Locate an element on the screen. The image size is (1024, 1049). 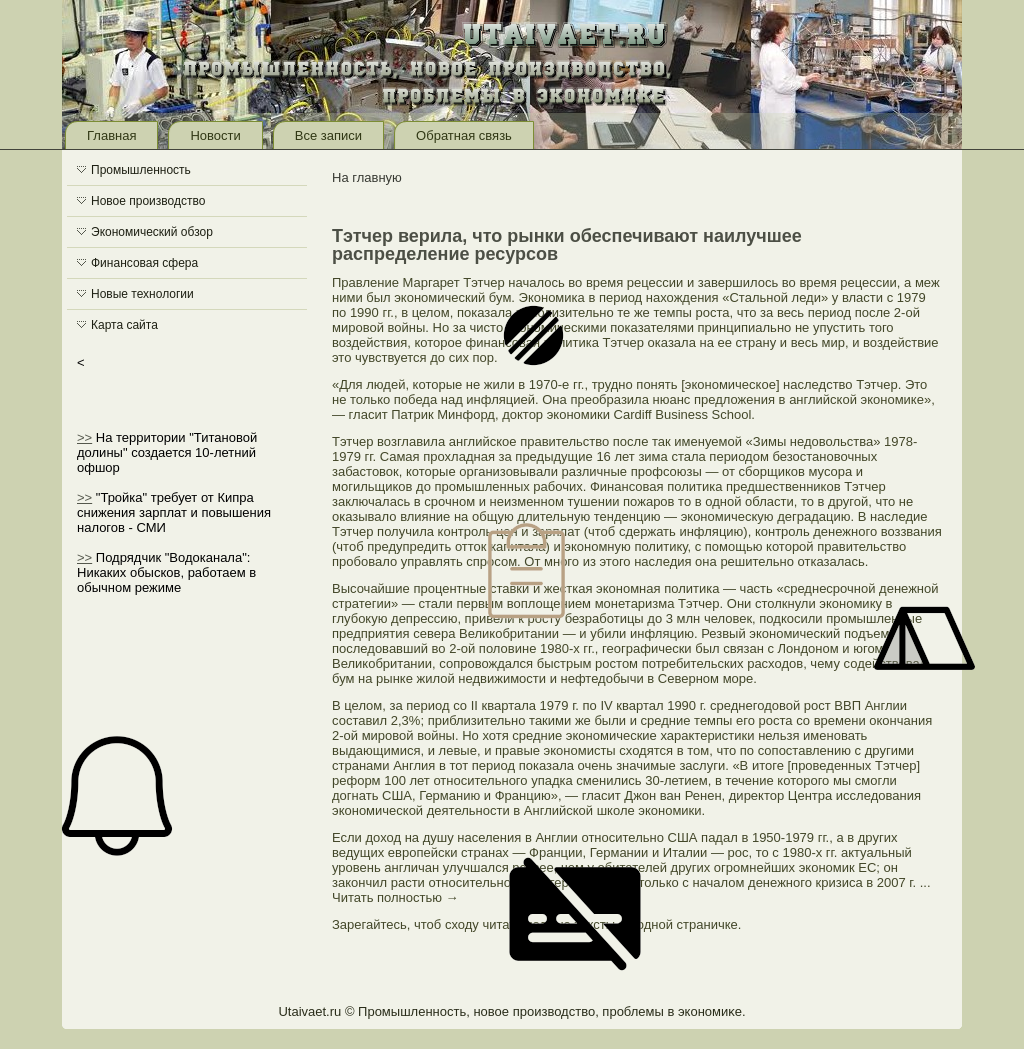
disable subtitles or closed captions is located at coordinates (575, 914).